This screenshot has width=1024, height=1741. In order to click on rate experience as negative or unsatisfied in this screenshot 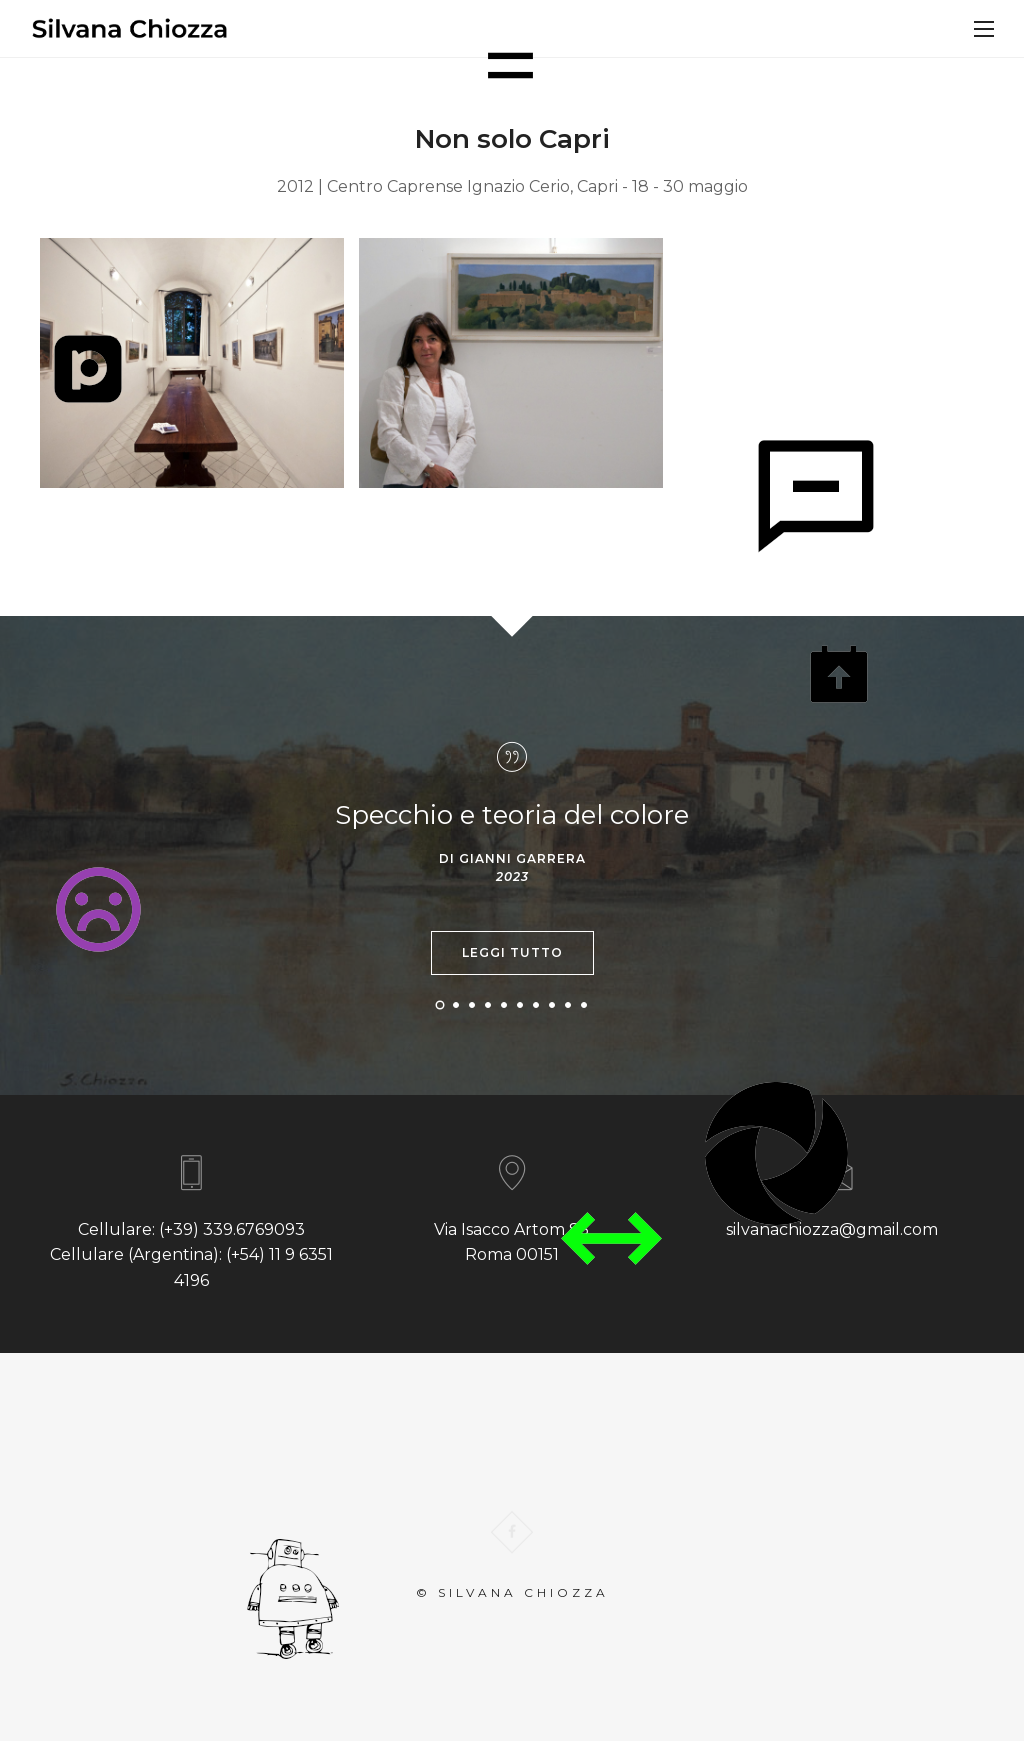, I will do `click(98, 909)`.